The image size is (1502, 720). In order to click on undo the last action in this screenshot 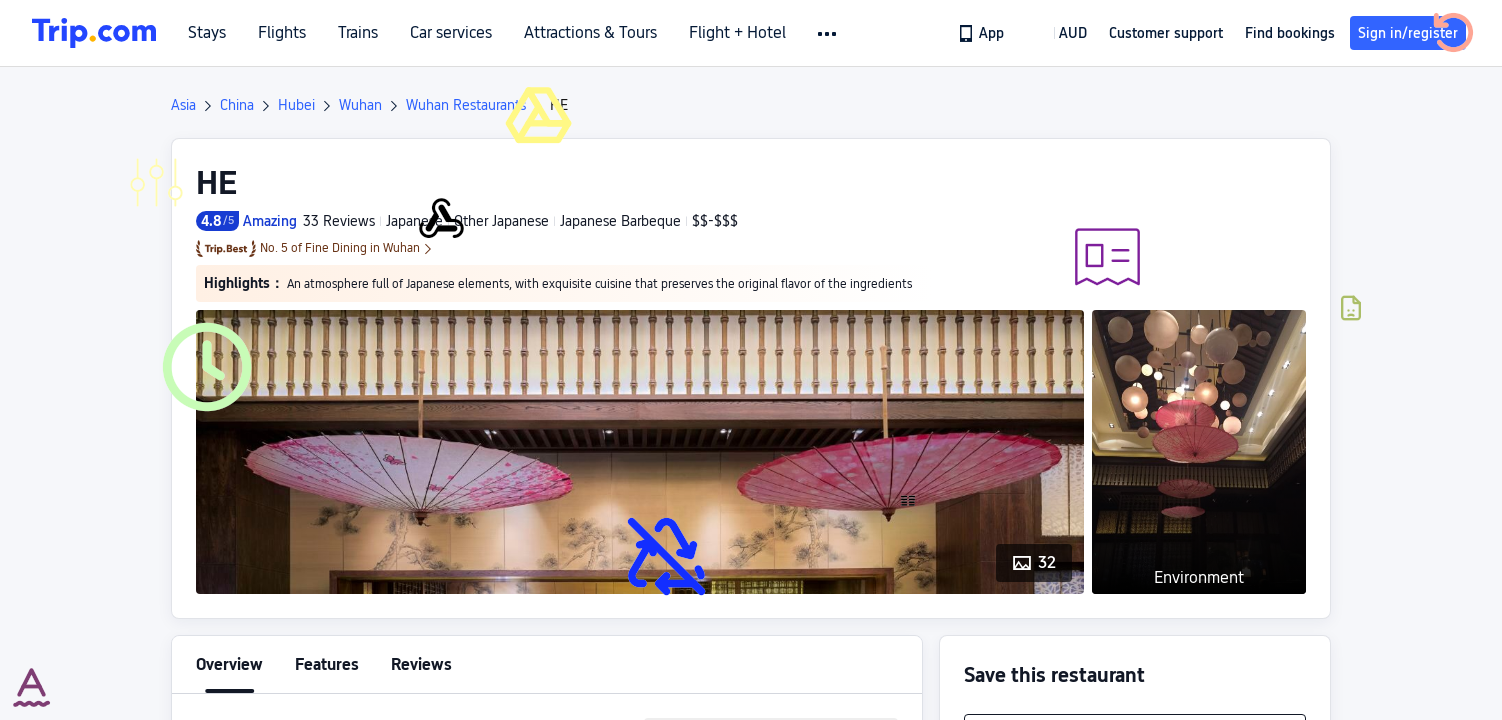, I will do `click(1453, 32)`.